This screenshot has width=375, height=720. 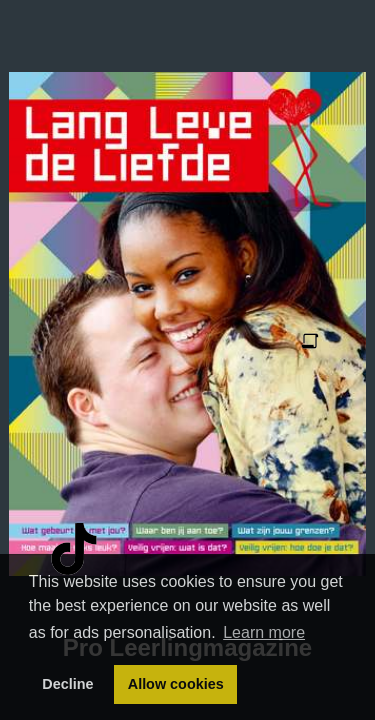 What do you see at coordinates (74, 549) in the screenshot?
I see `open the TikTok app` at bounding box center [74, 549].